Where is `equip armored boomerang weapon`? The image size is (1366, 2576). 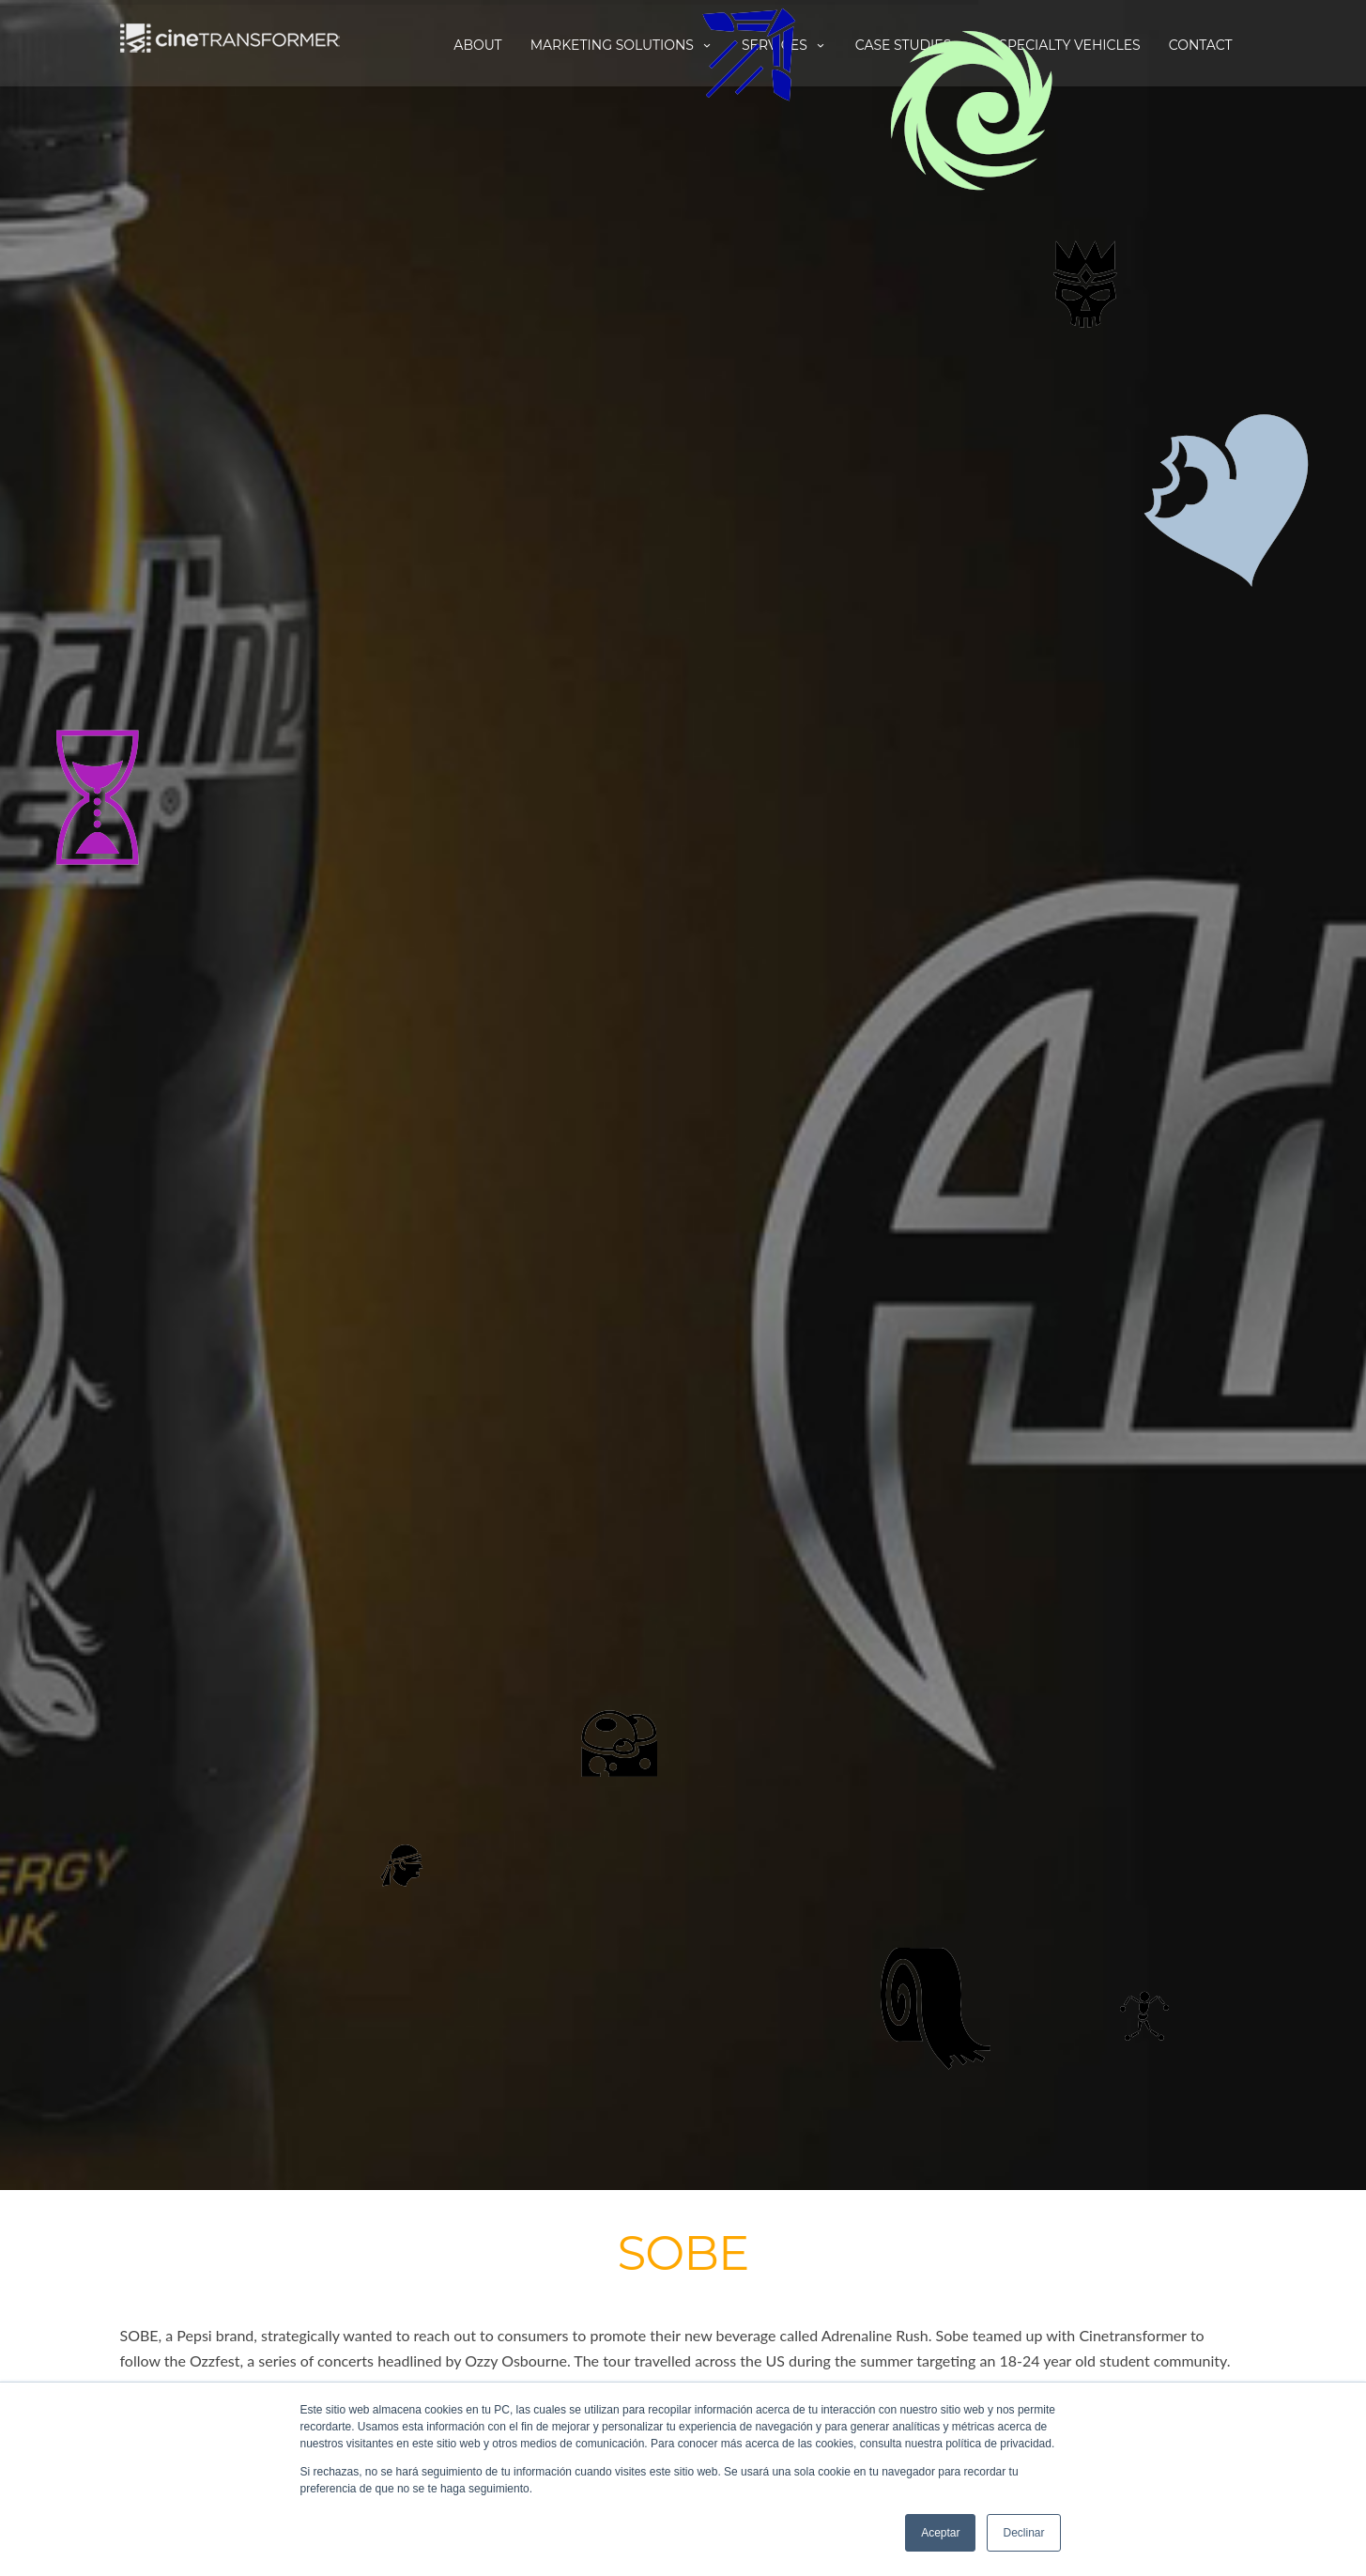
equip armored boomerang weapon is located at coordinates (749, 54).